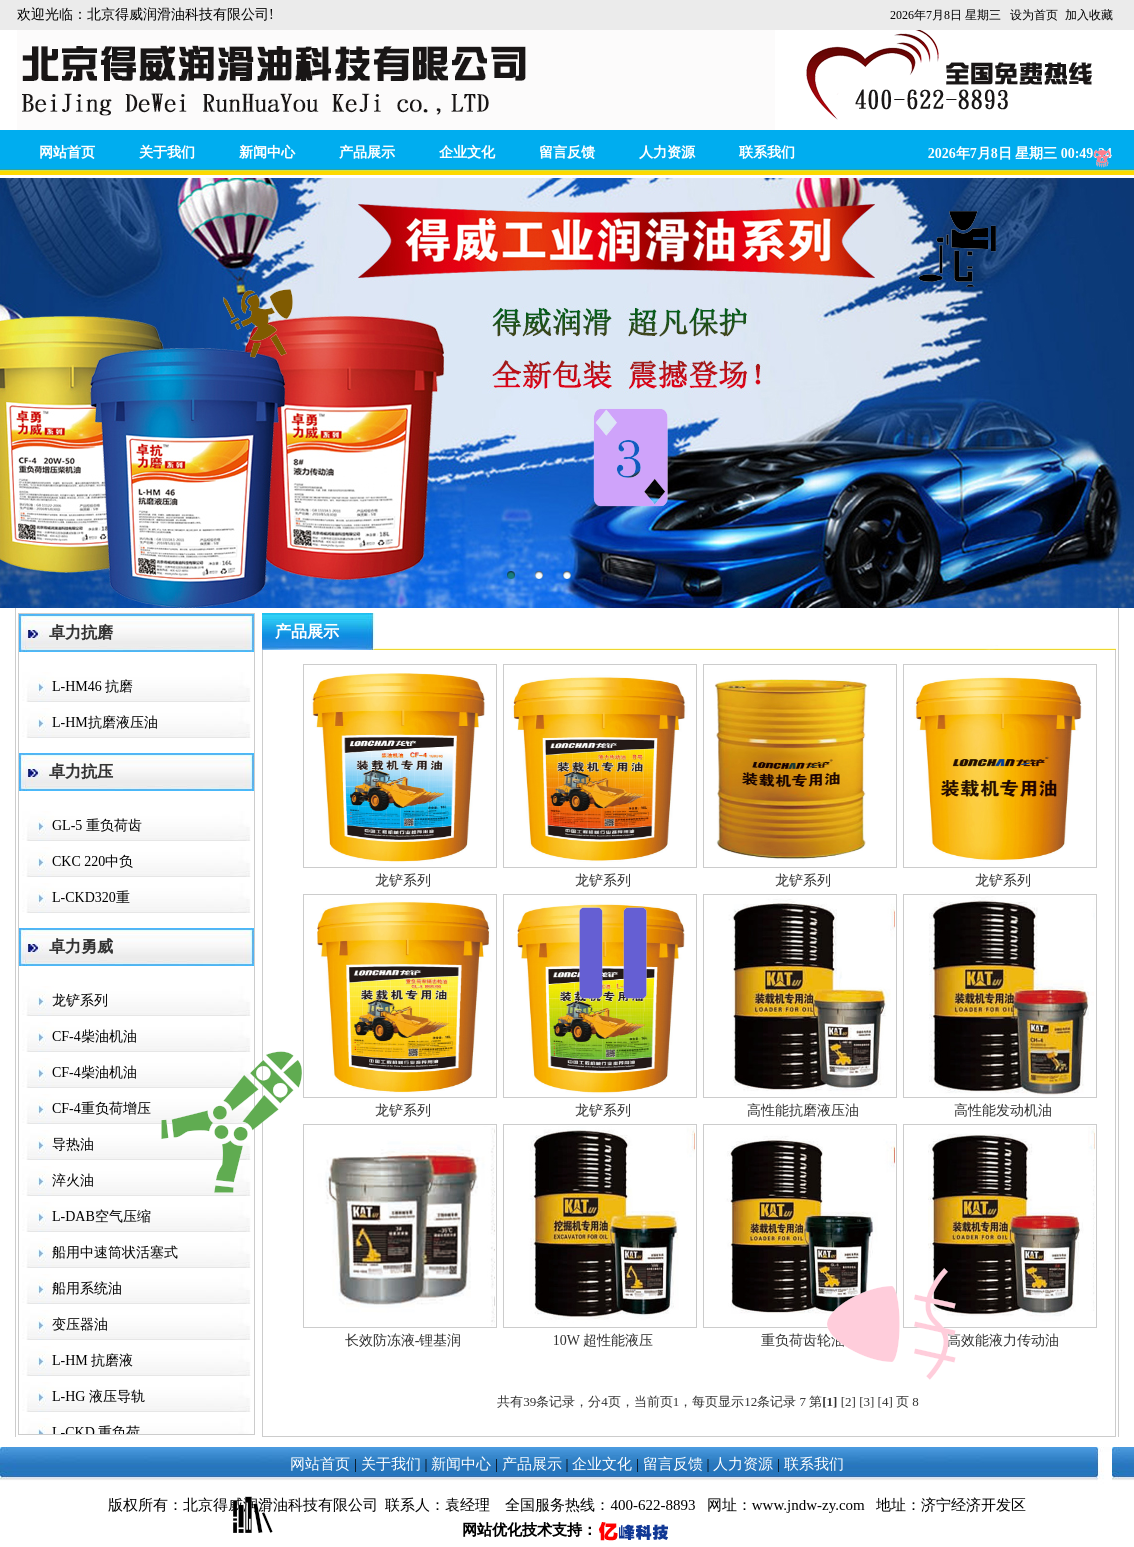  What do you see at coordinates (233, 1121) in the screenshot?
I see `bolt cutter tool item in game inventory` at bounding box center [233, 1121].